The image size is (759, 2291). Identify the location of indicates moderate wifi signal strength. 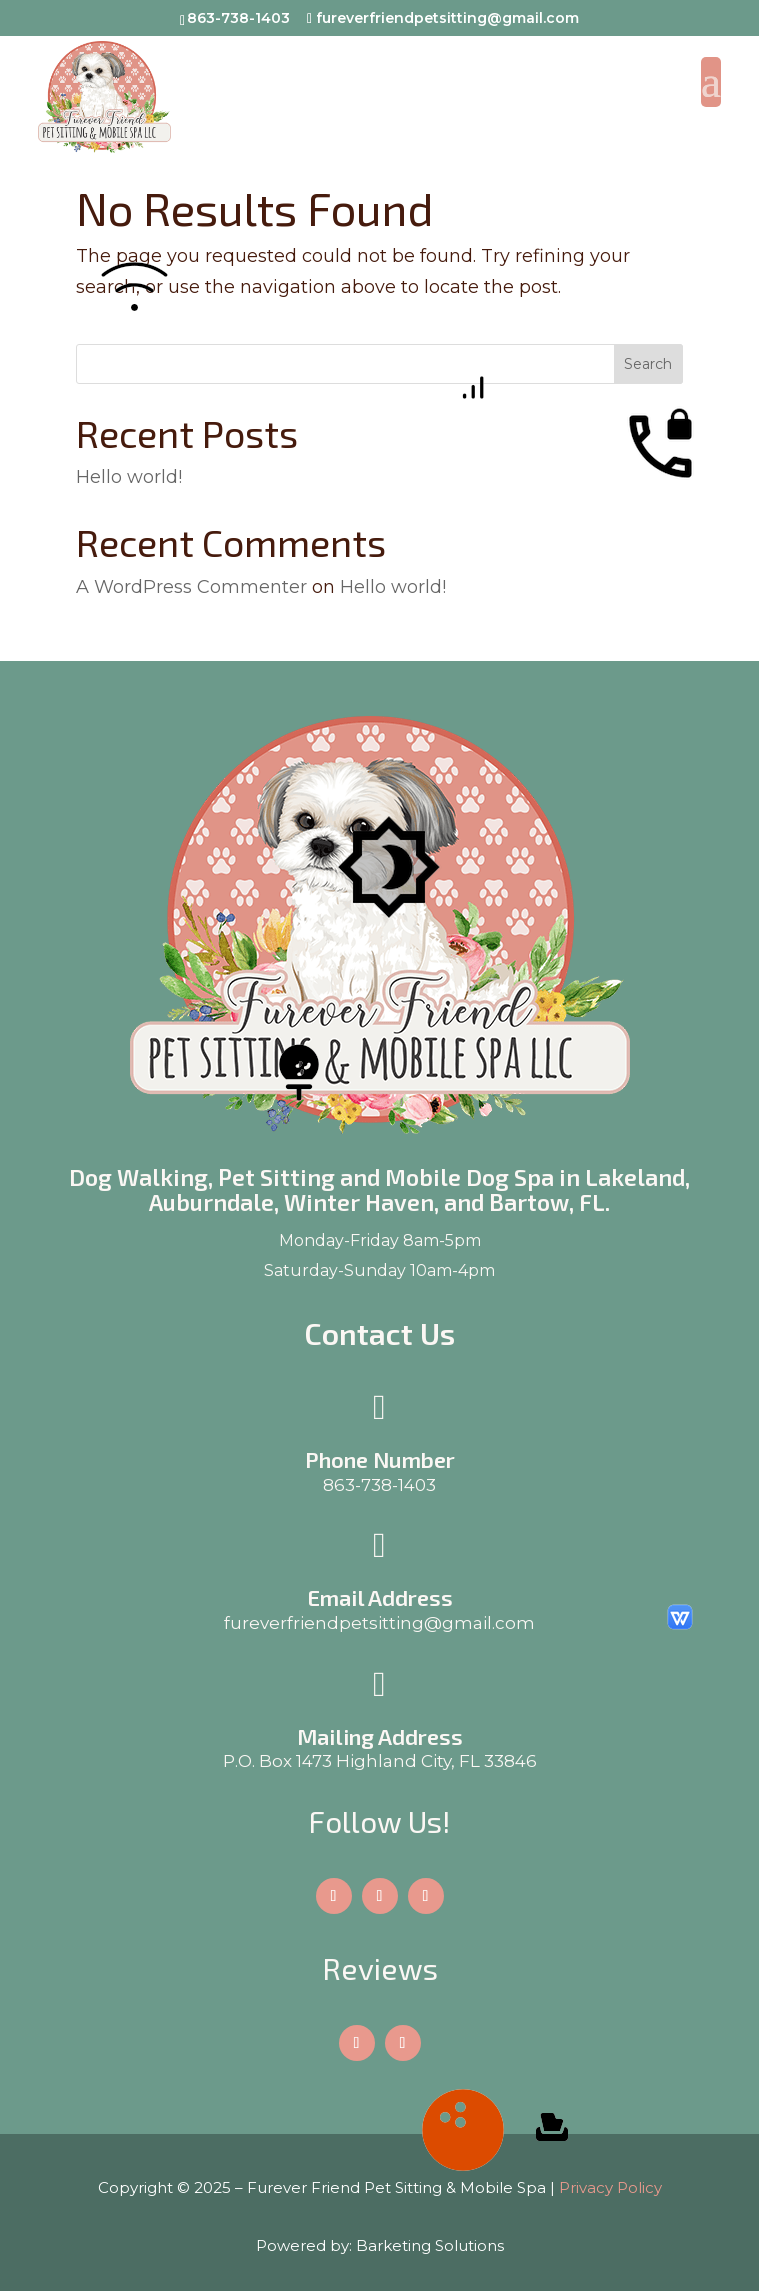
(134, 274).